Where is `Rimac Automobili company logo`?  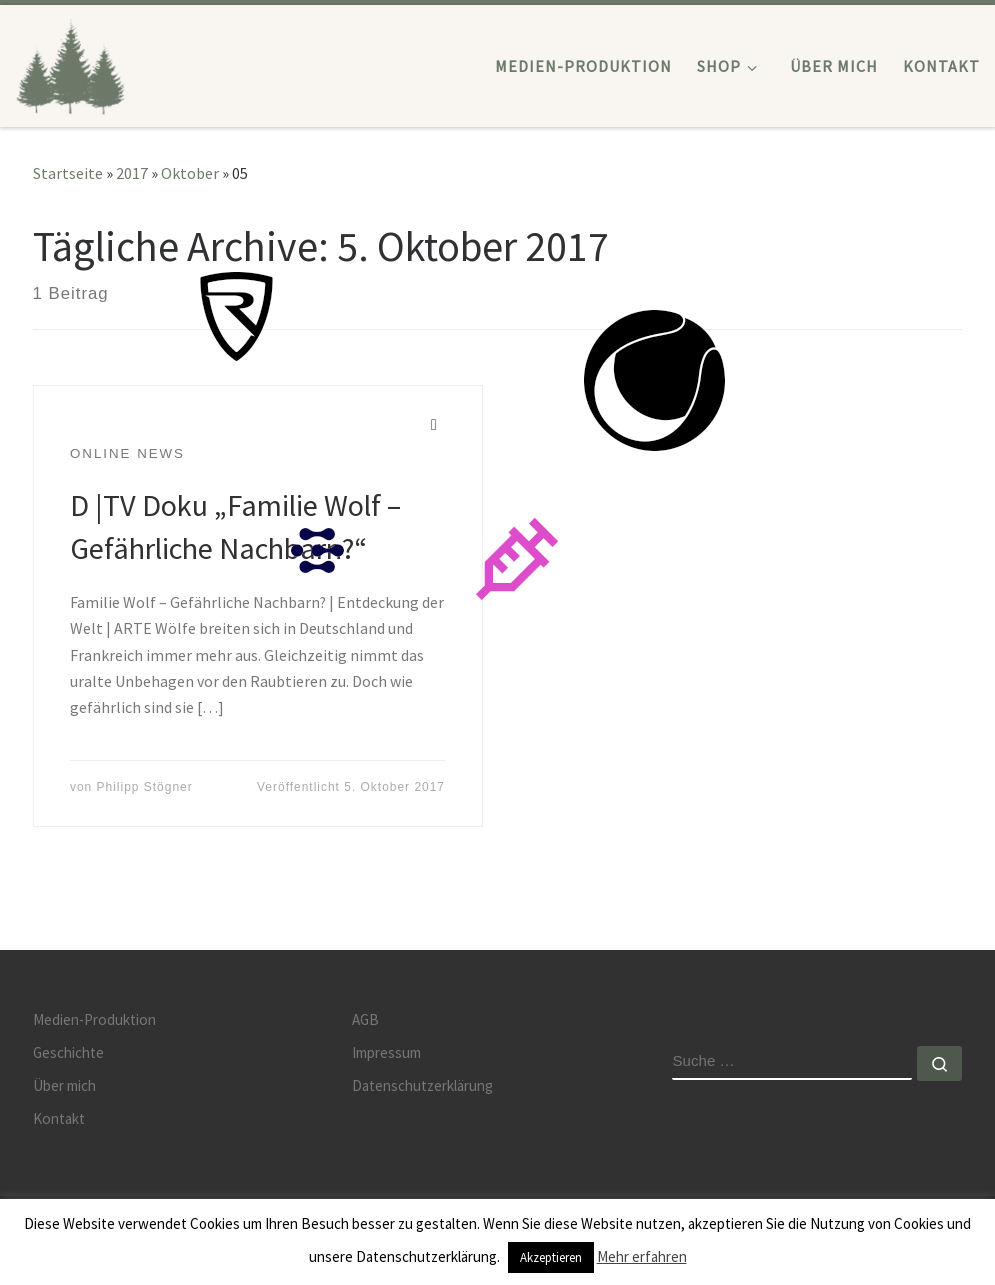
Rimac Automobili company logo is located at coordinates (236, 316).